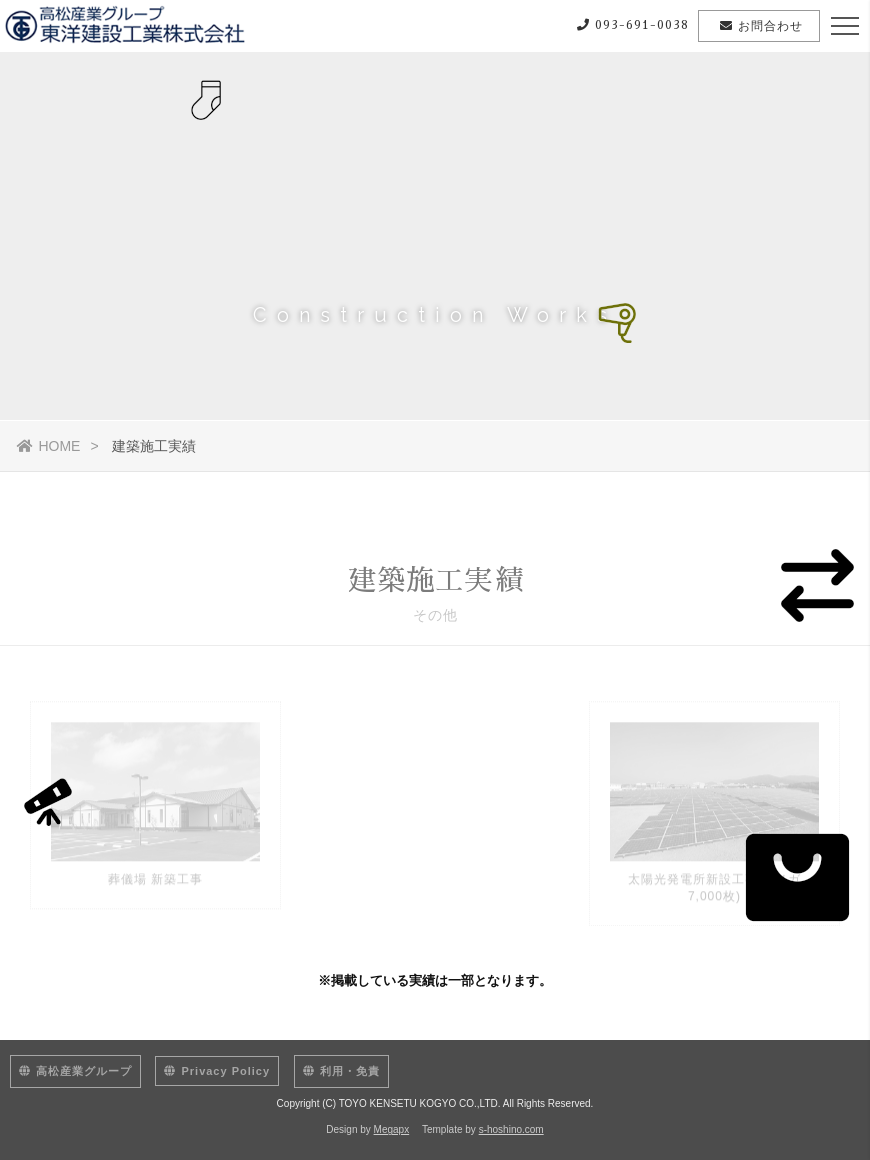 Image resolution: width=870 pixels, height=1160 pixels. Describe the element at coordinates (817, 585) in the screenshot. I see `swap or exchange items` at that location.